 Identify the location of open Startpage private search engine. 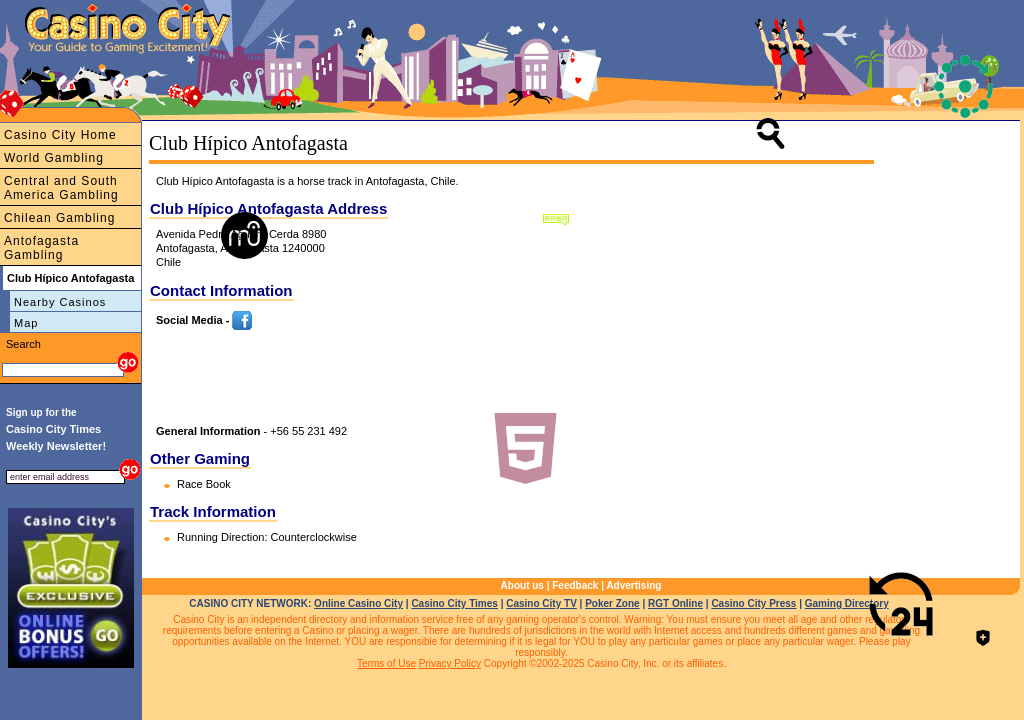
(770, 133).